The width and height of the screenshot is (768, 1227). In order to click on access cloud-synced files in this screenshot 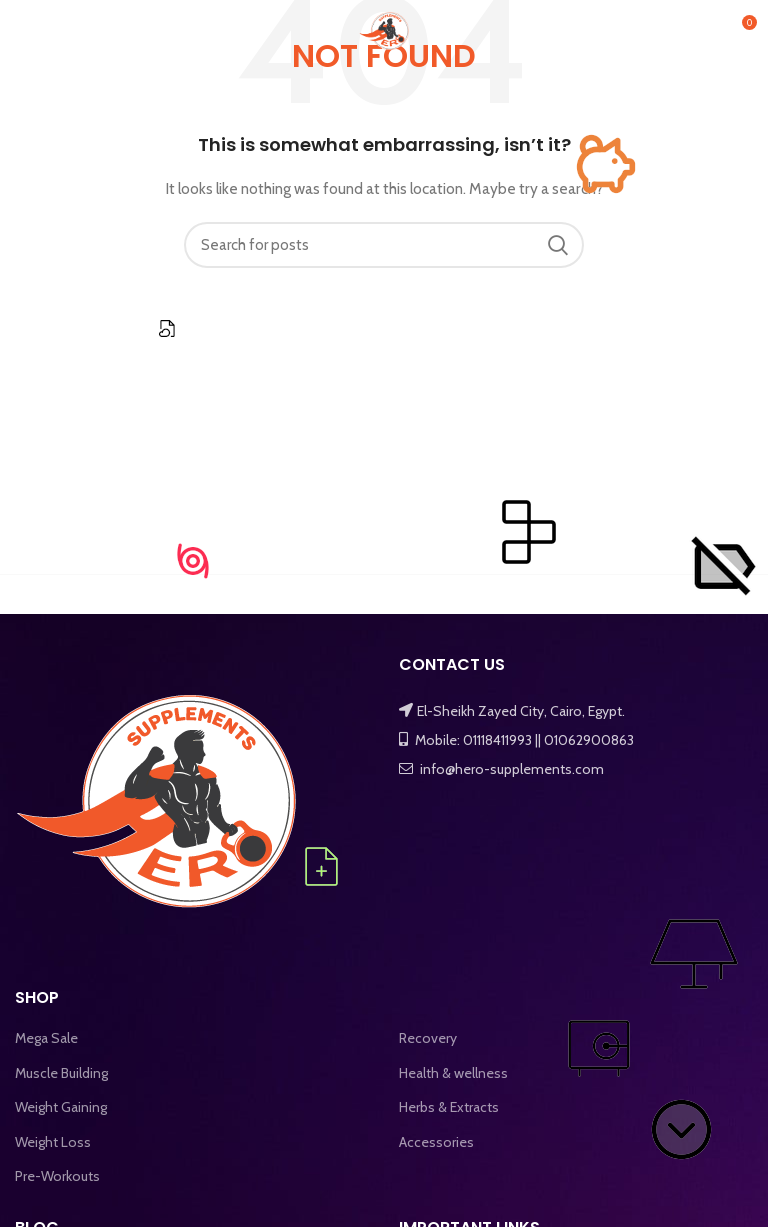, I will do `click(167, 328)`.